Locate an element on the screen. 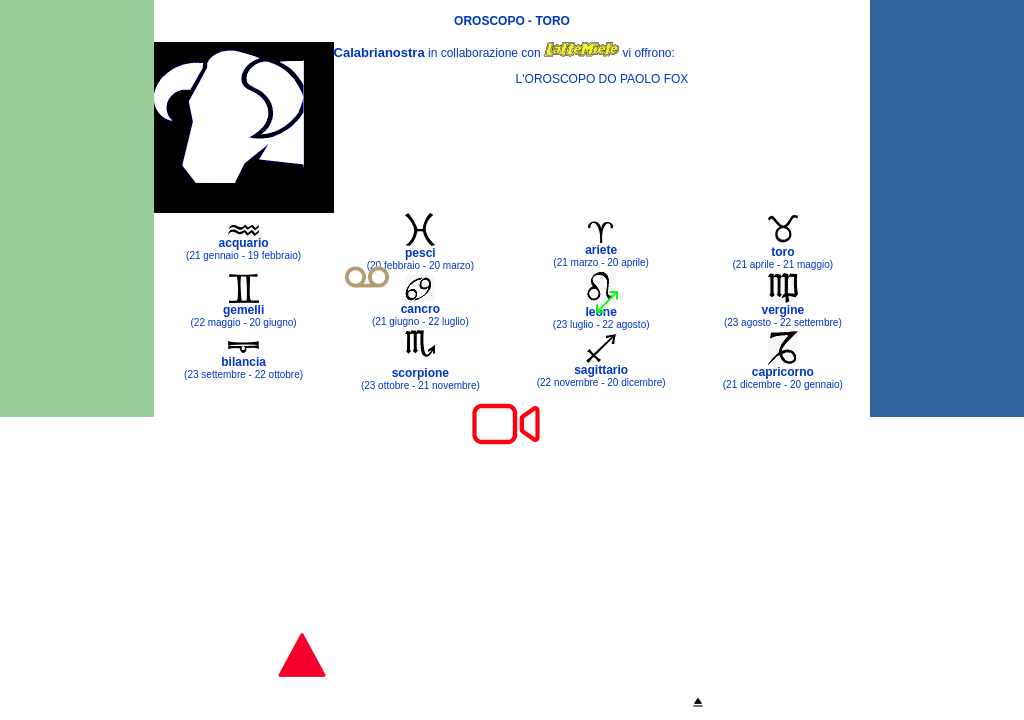  access voicemail messages is located at coordinates (367, 277).